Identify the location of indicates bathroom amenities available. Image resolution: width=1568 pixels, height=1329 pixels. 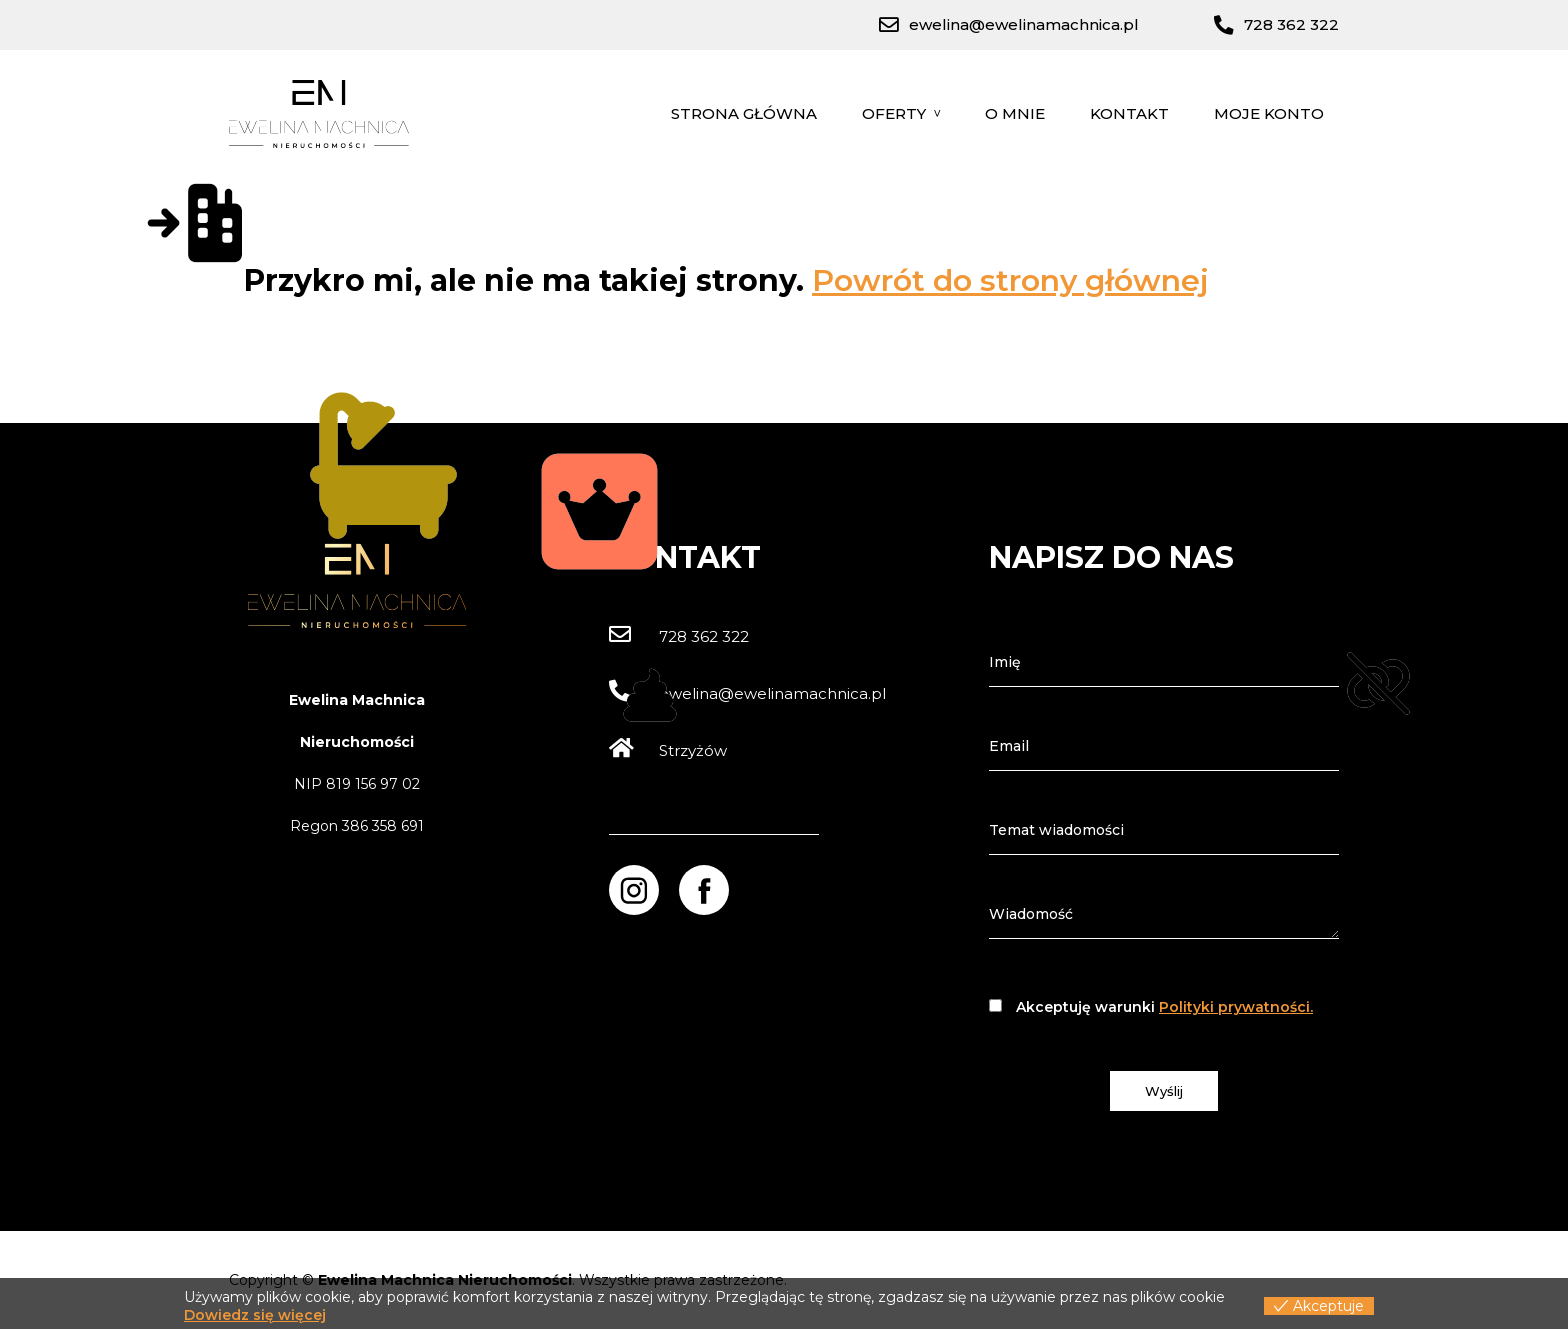
(383, 465).